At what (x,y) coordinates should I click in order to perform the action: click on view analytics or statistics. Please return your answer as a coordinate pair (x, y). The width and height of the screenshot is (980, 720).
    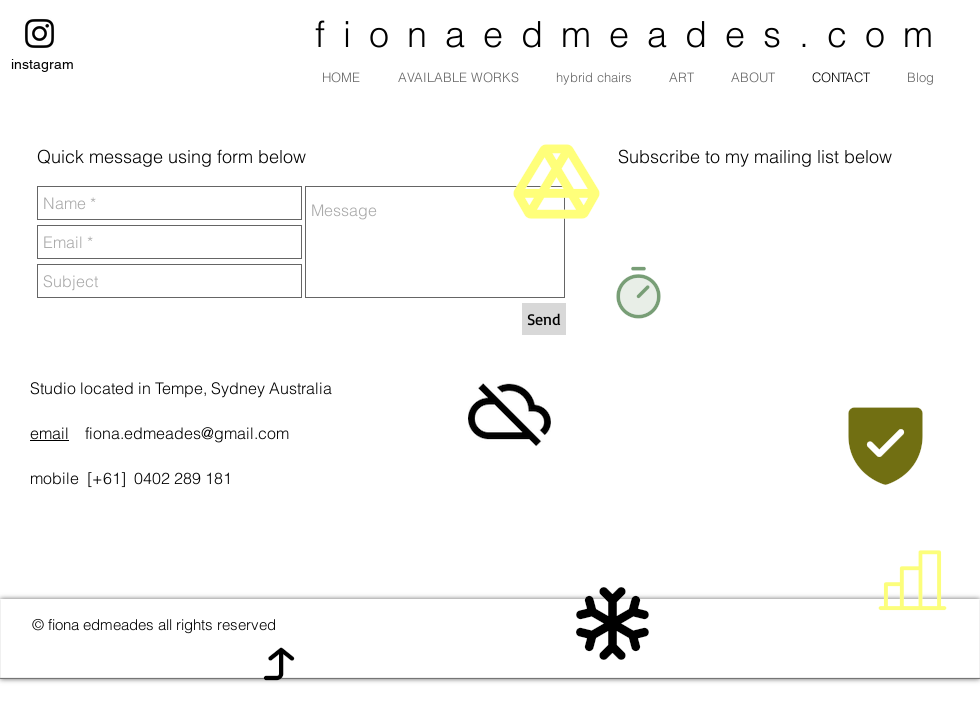
    Looking at the image, I should click on (912, 581).